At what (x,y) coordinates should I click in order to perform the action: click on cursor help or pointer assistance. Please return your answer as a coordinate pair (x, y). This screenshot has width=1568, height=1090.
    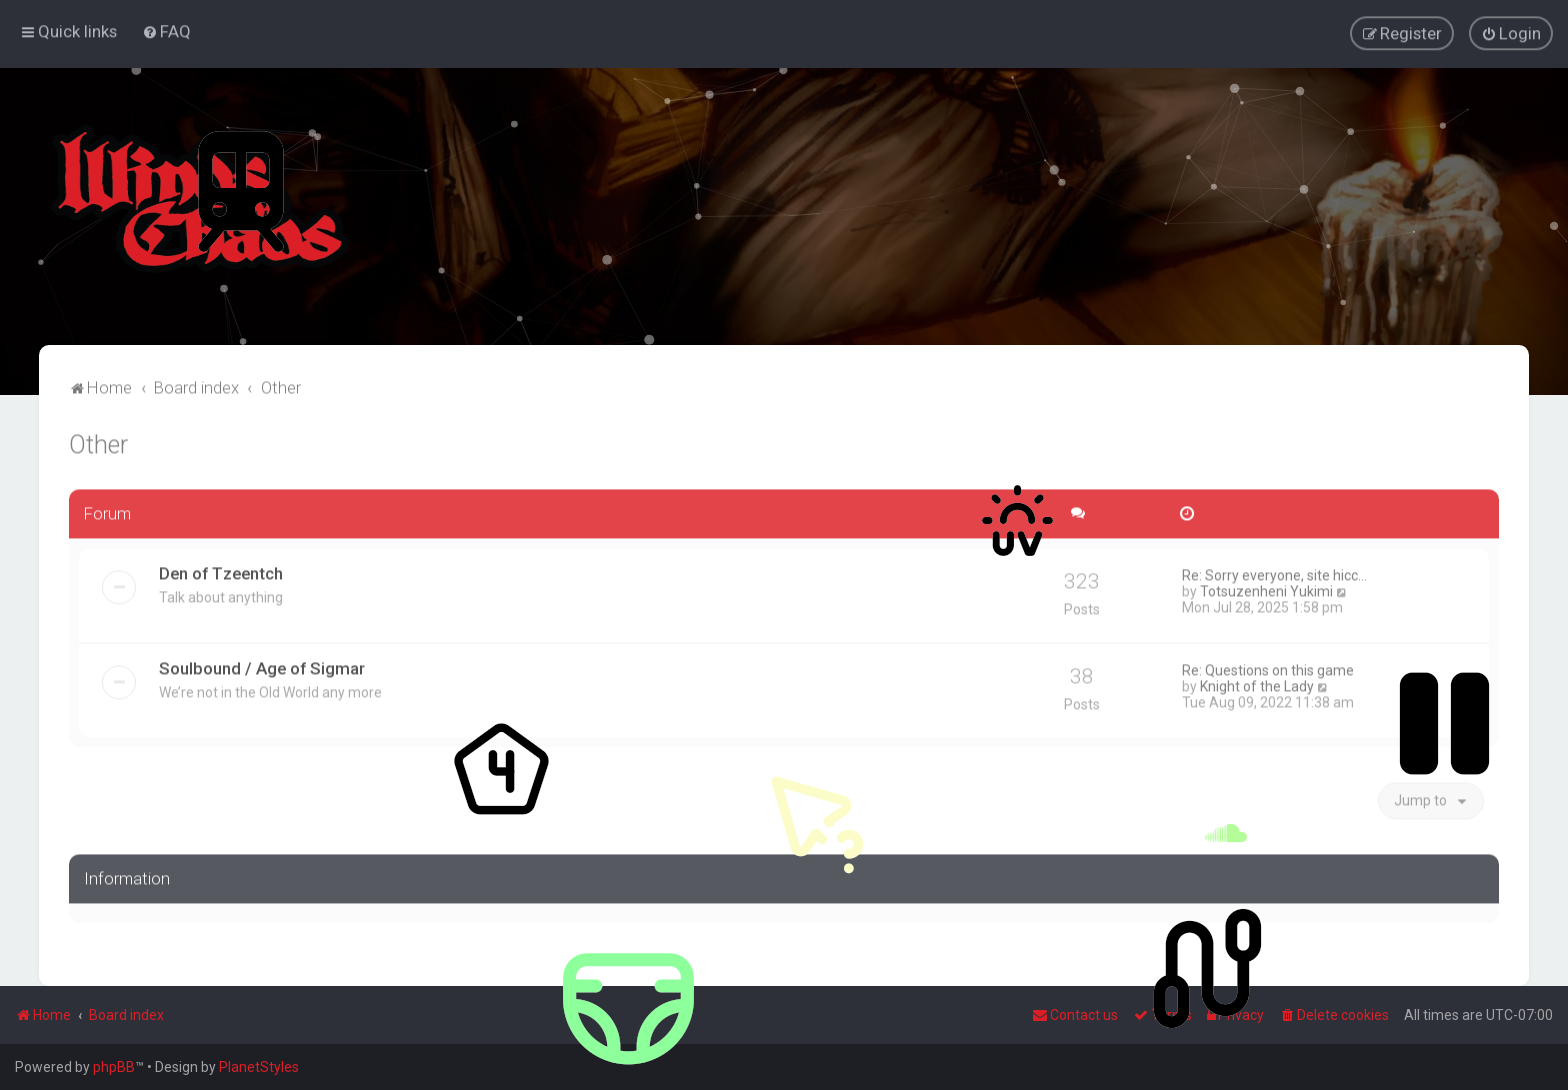
    Looking at the image, I should click on (815, 820).